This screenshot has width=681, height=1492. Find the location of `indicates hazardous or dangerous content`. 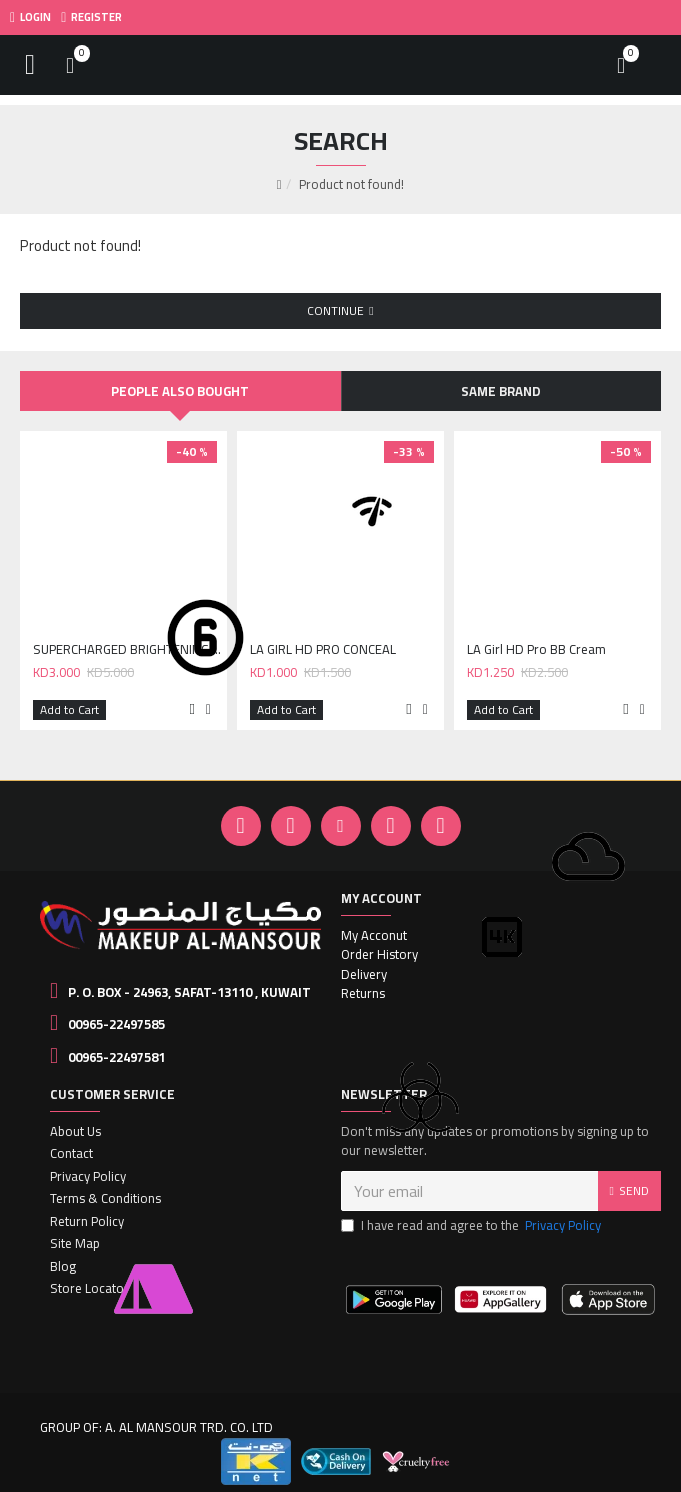

indicates hazardous or dangerous content is located at coordinates (420, 1099).